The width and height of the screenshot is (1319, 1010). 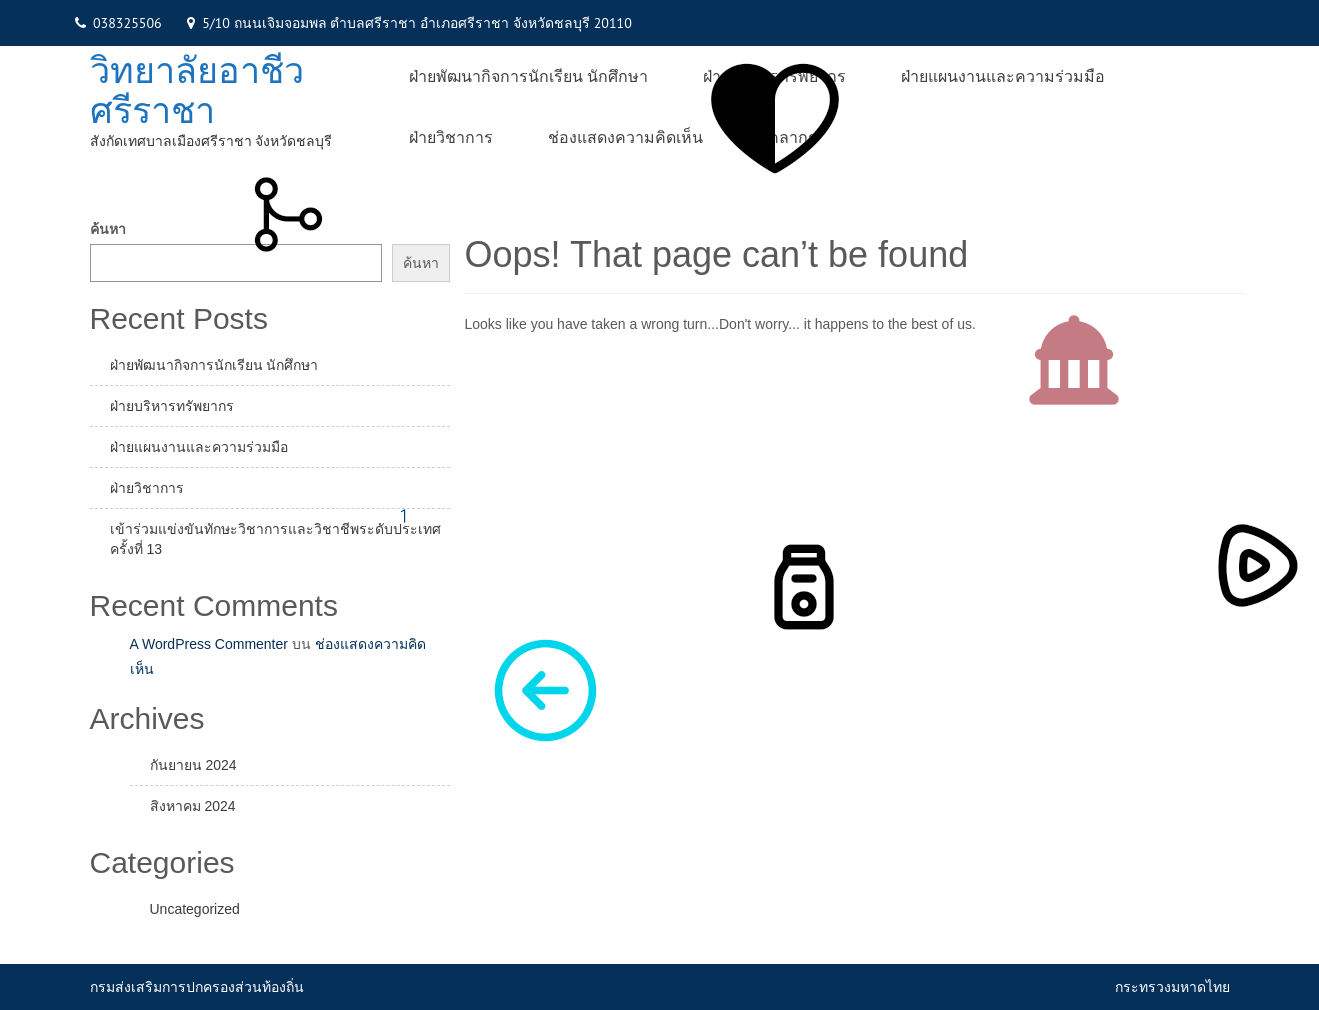 I want to click on view dairy or milk products, so click(x=804, y=587).